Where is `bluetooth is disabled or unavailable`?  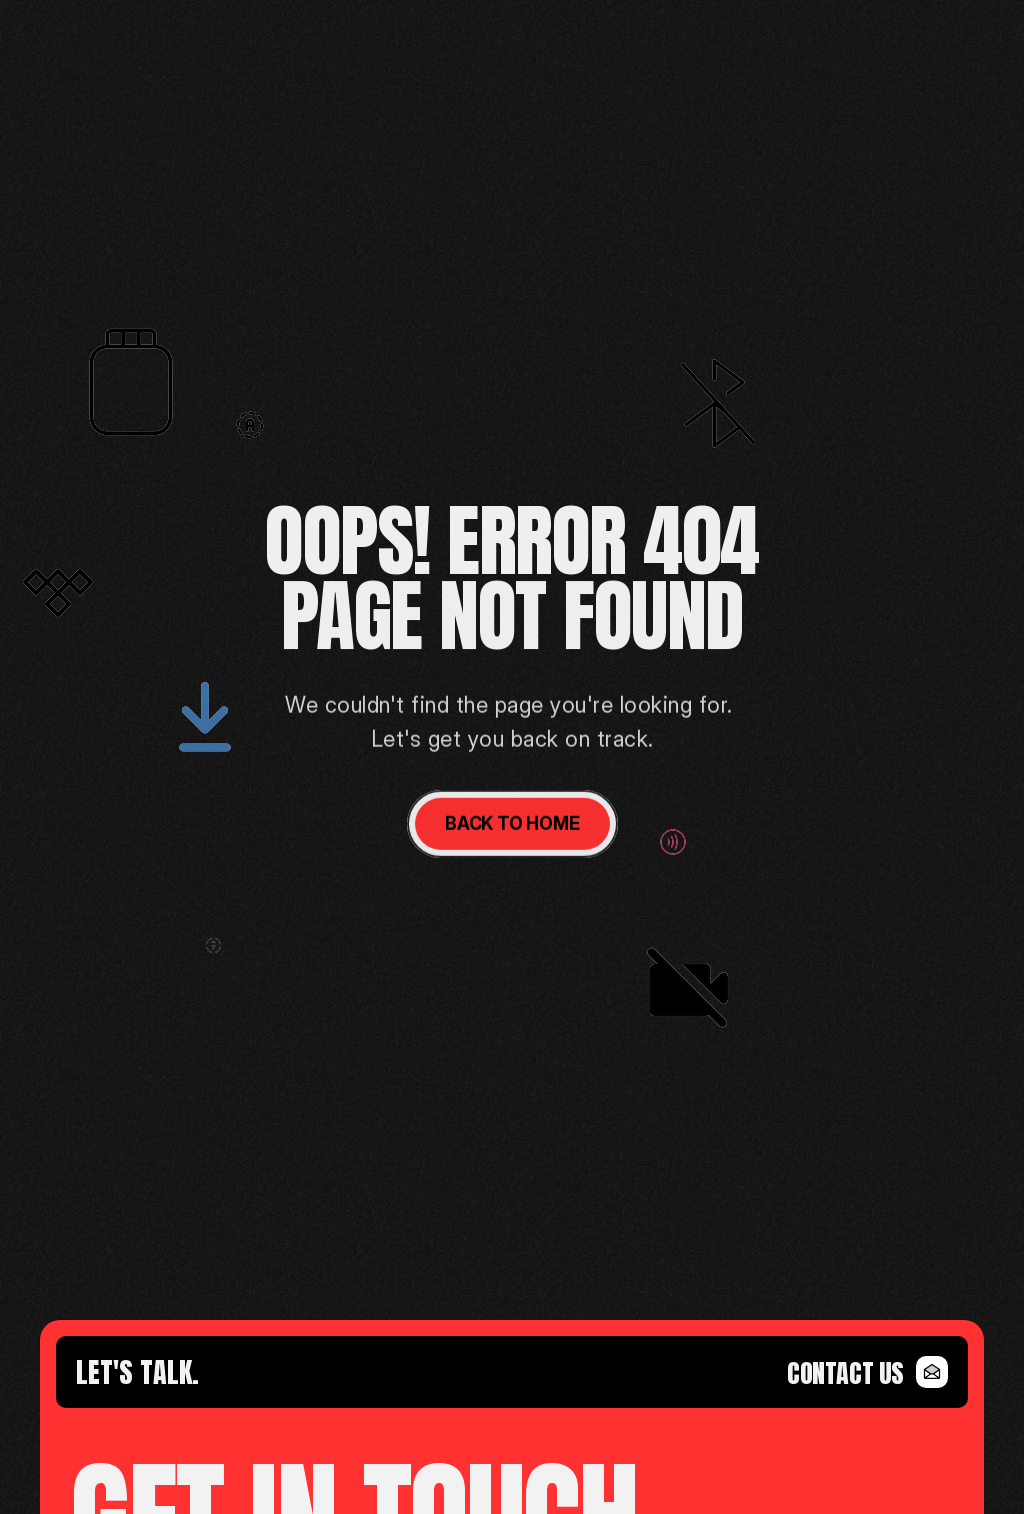
bluetooth is disabled or unavailable is located at coordinates (714, 403).